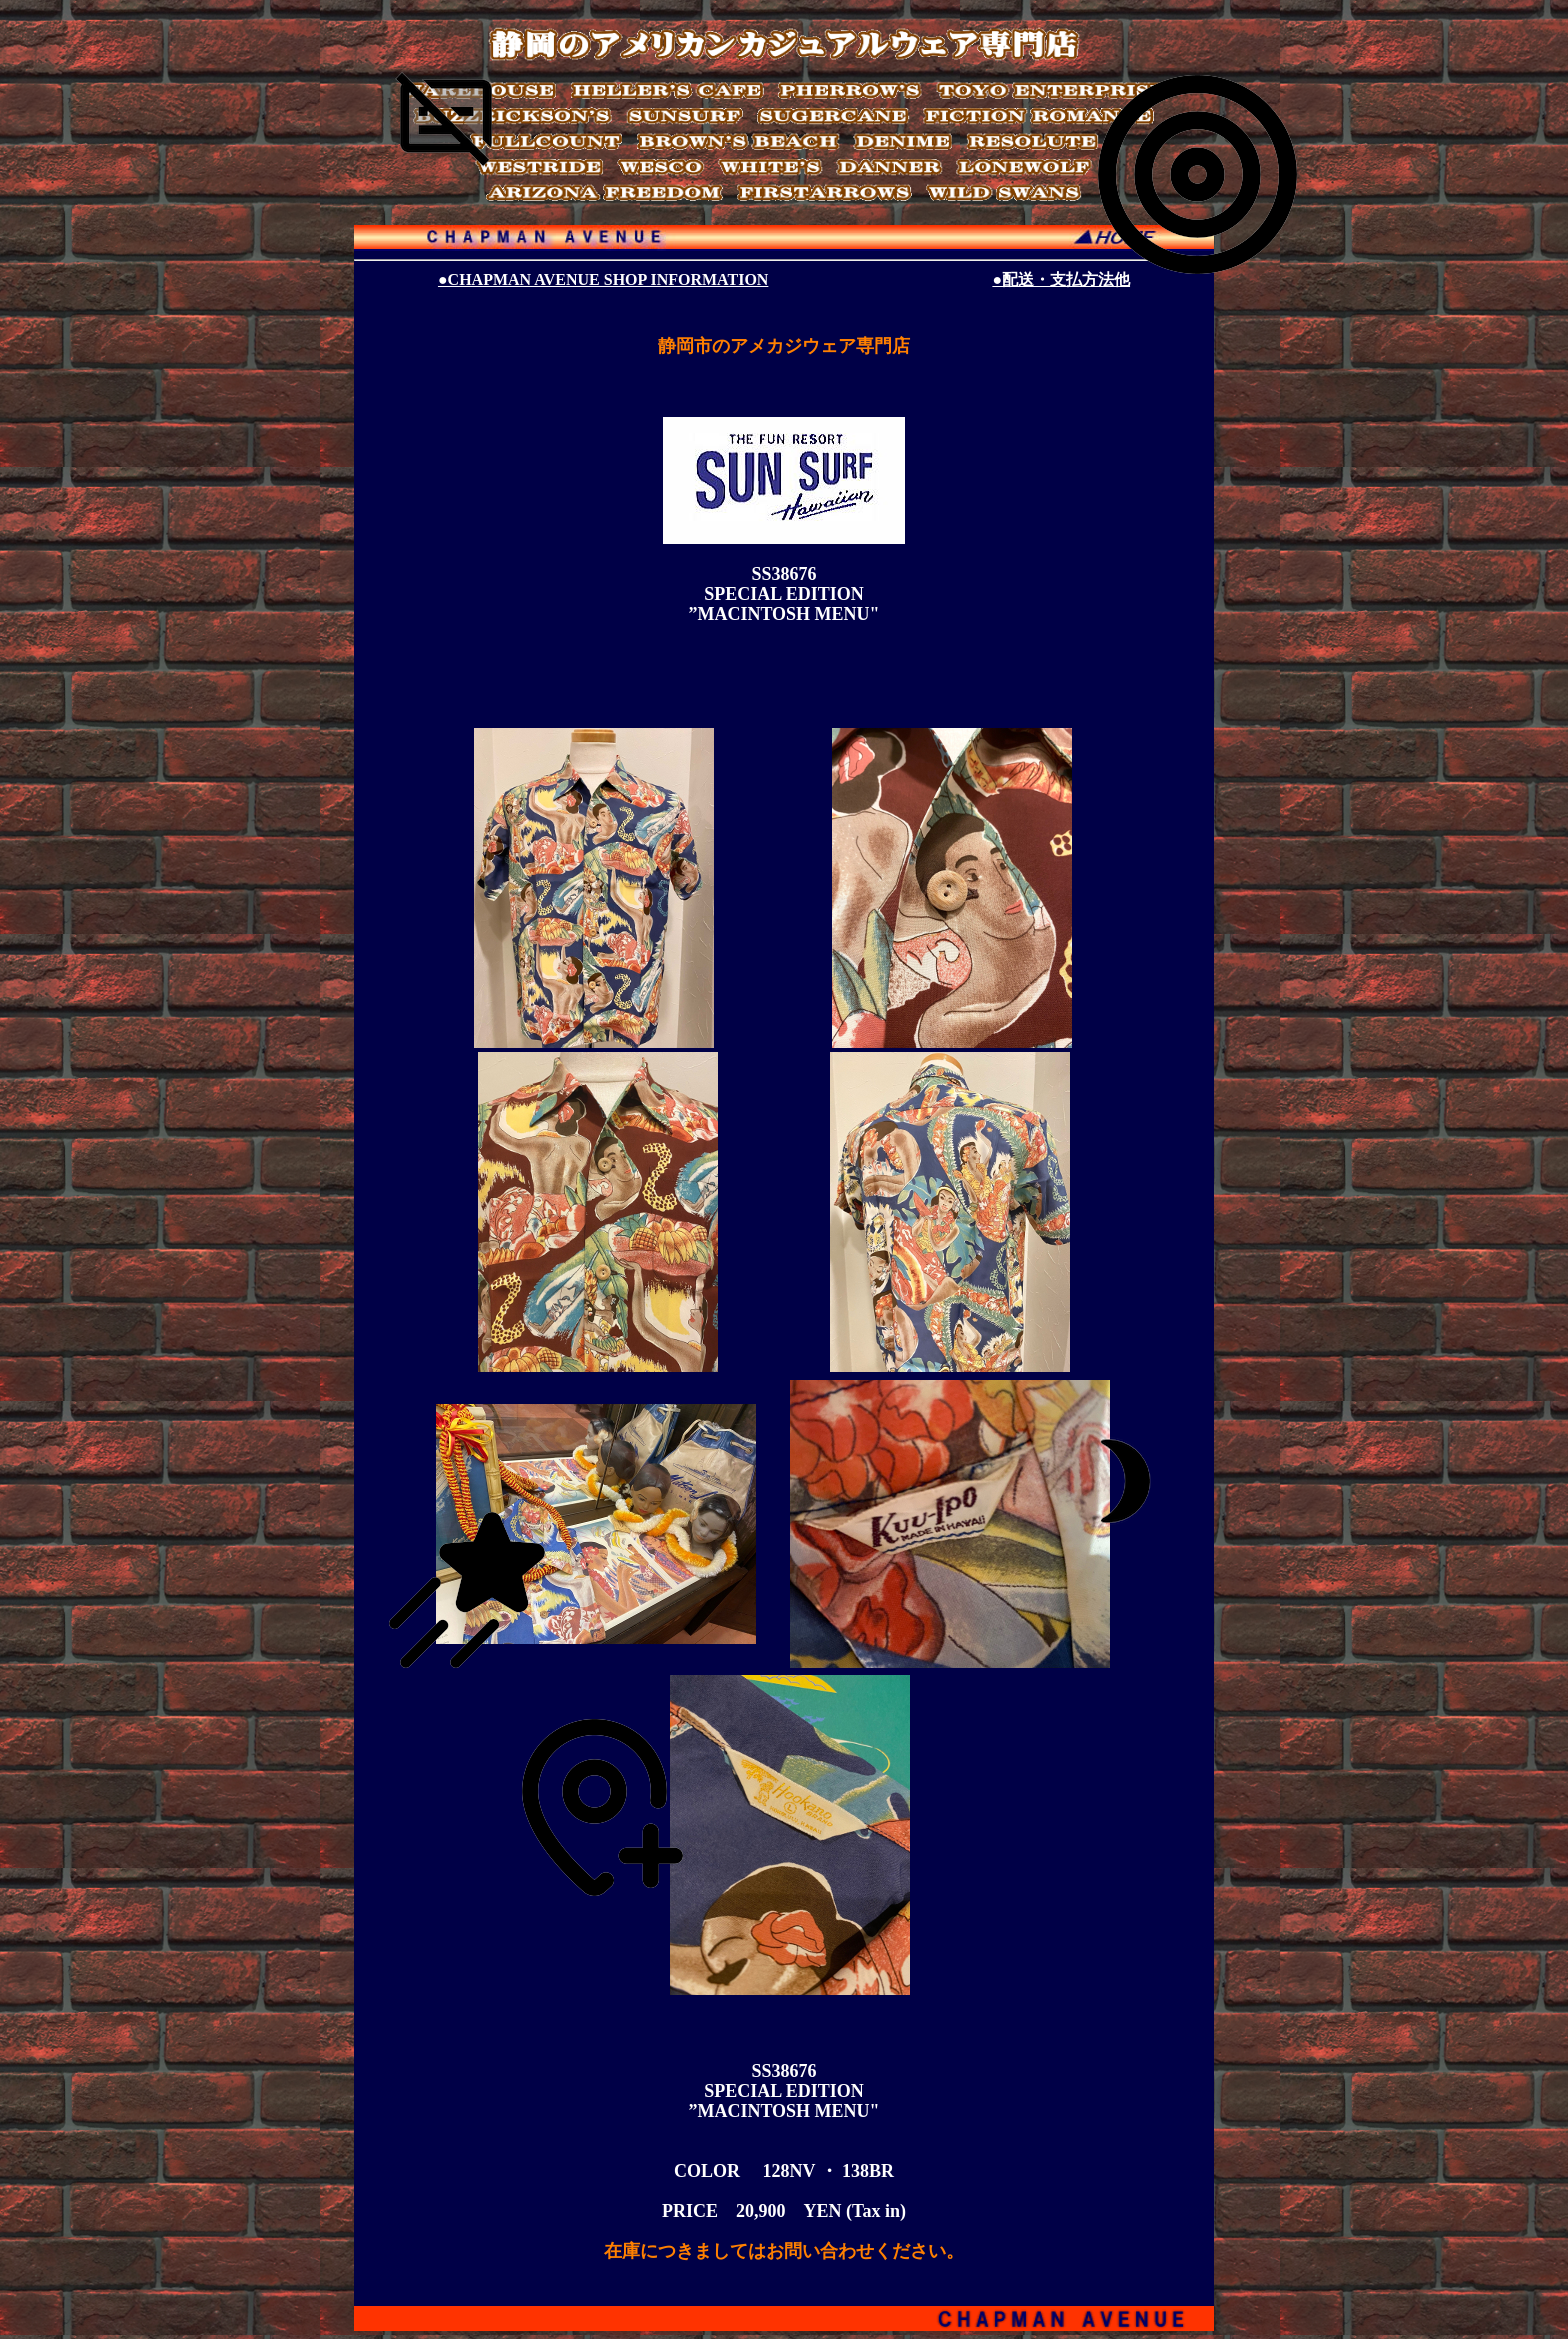 This screenshot has height=2339, width=1568. I want to click on add a new location pin, so click(594, 1807).